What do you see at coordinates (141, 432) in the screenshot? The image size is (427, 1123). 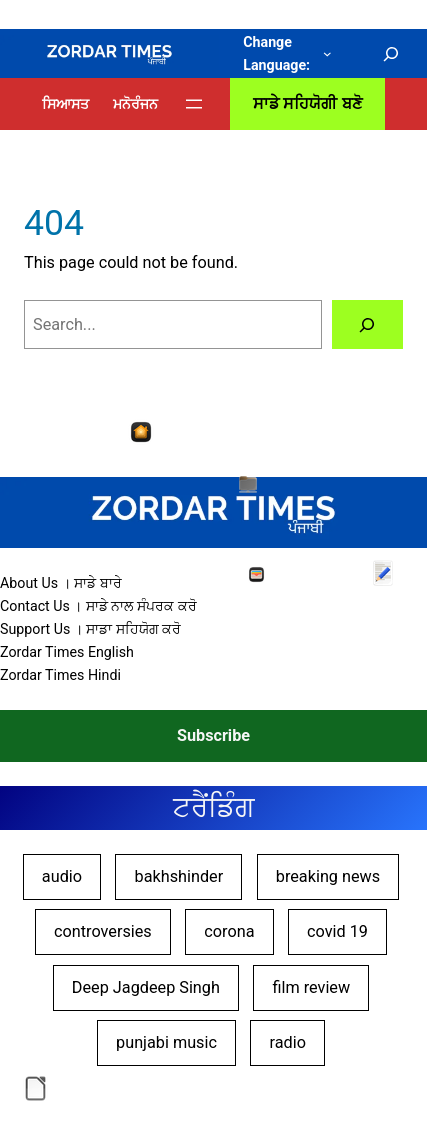 I see `open the home app` at bounding box center [141, 432].